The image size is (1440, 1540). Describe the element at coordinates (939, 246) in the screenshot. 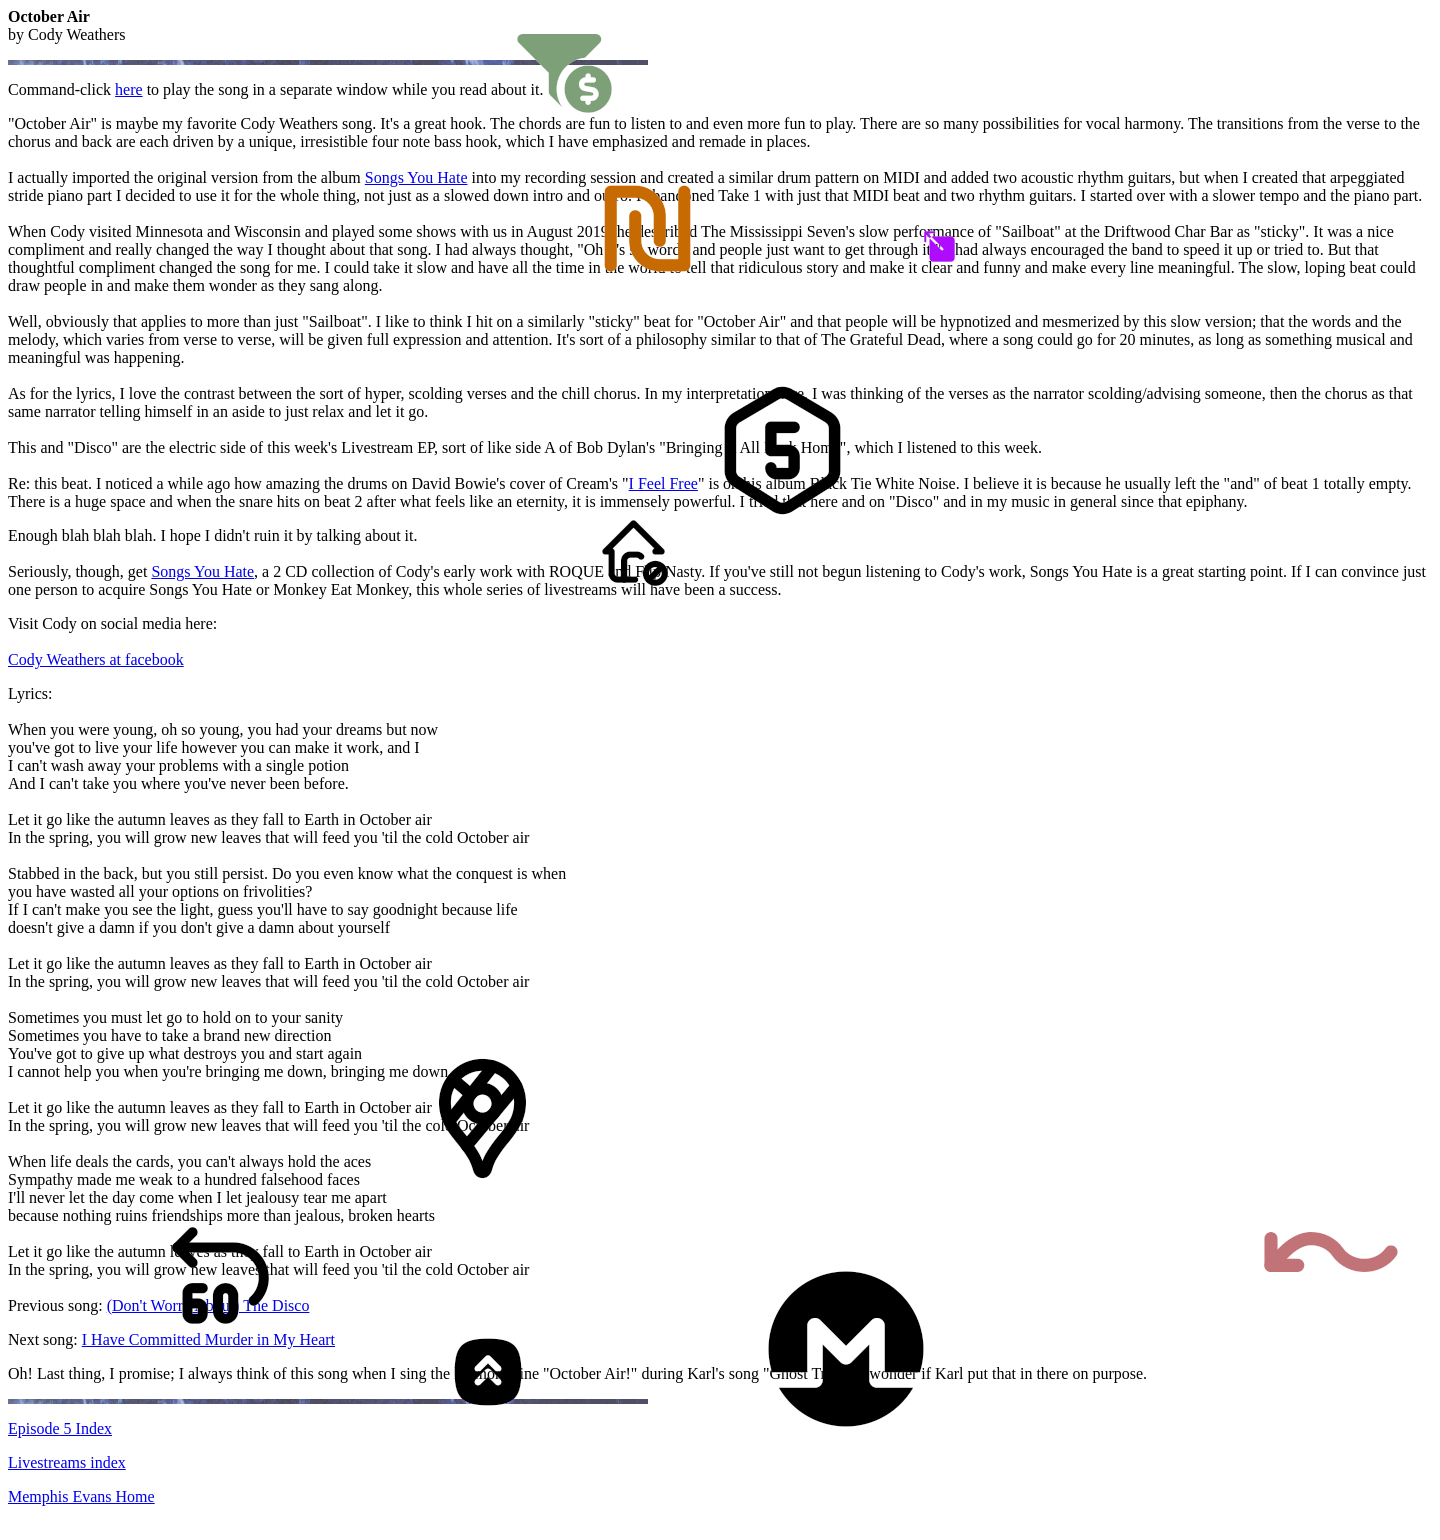

I see `open link in new window` at that location.